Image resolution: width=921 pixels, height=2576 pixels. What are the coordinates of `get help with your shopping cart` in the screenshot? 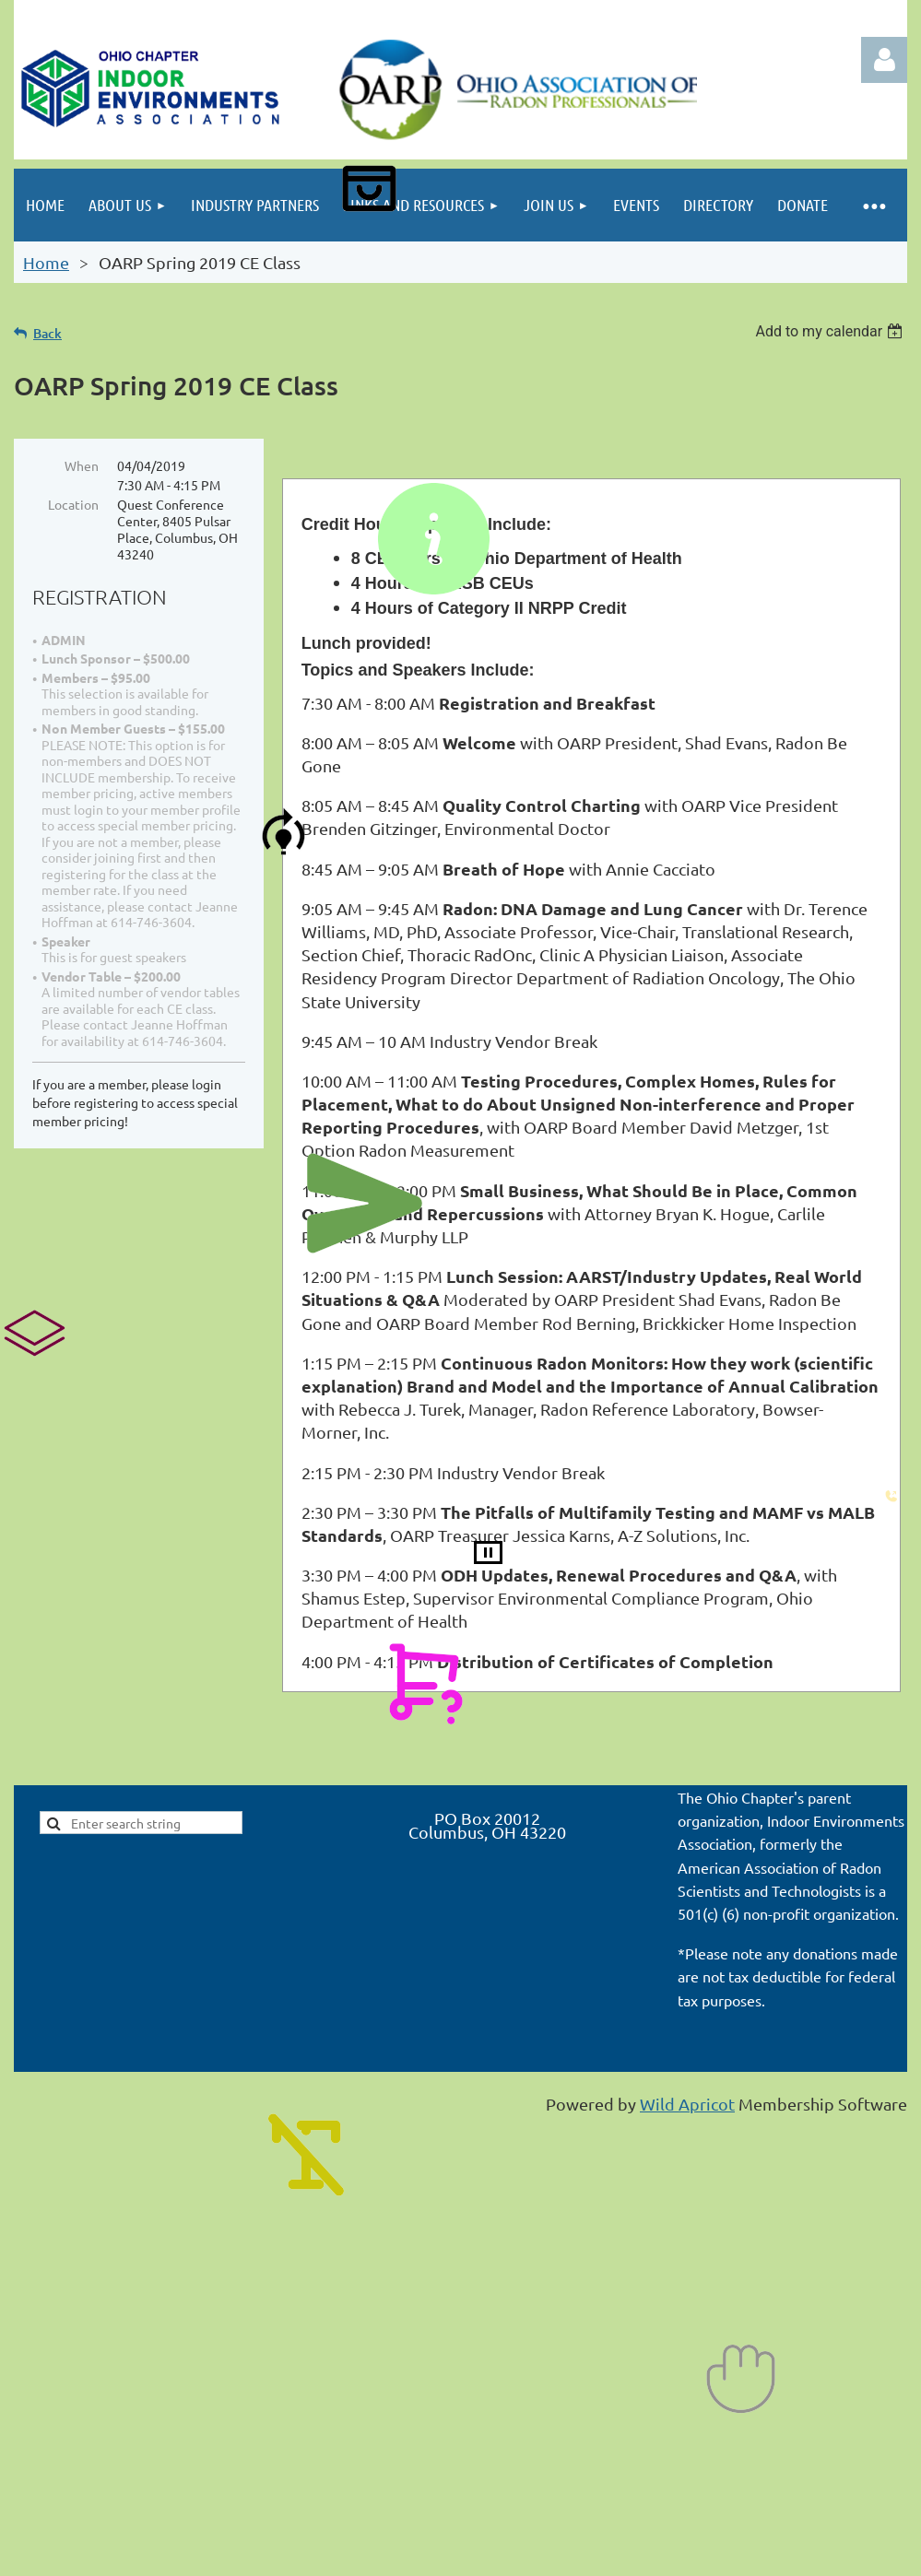 It's located at (424, 1682).